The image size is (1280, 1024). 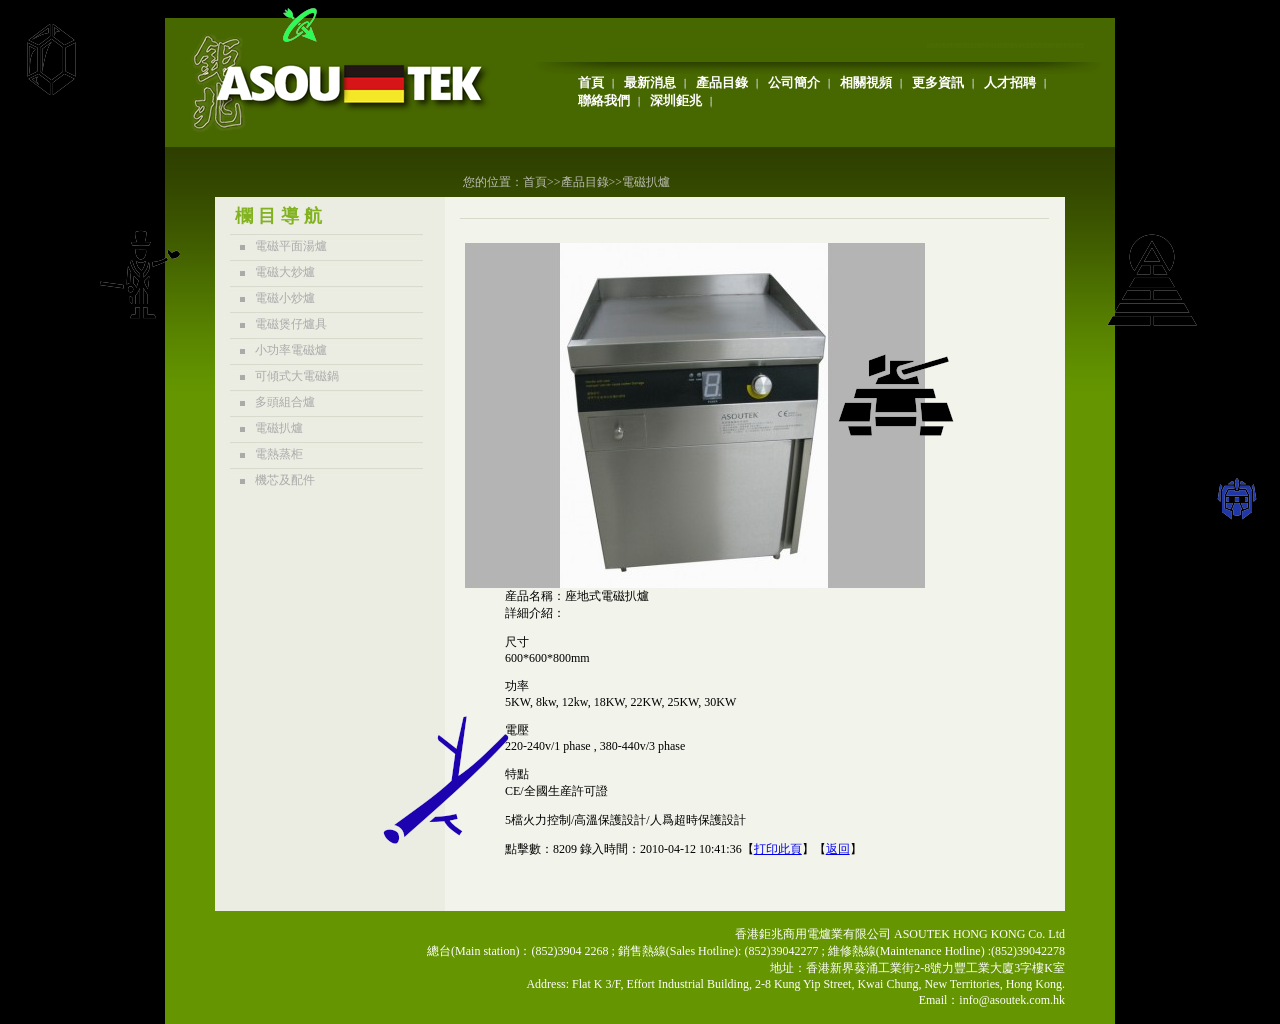 I want to click on circus or entertainment category, so click(x=141, y=274).